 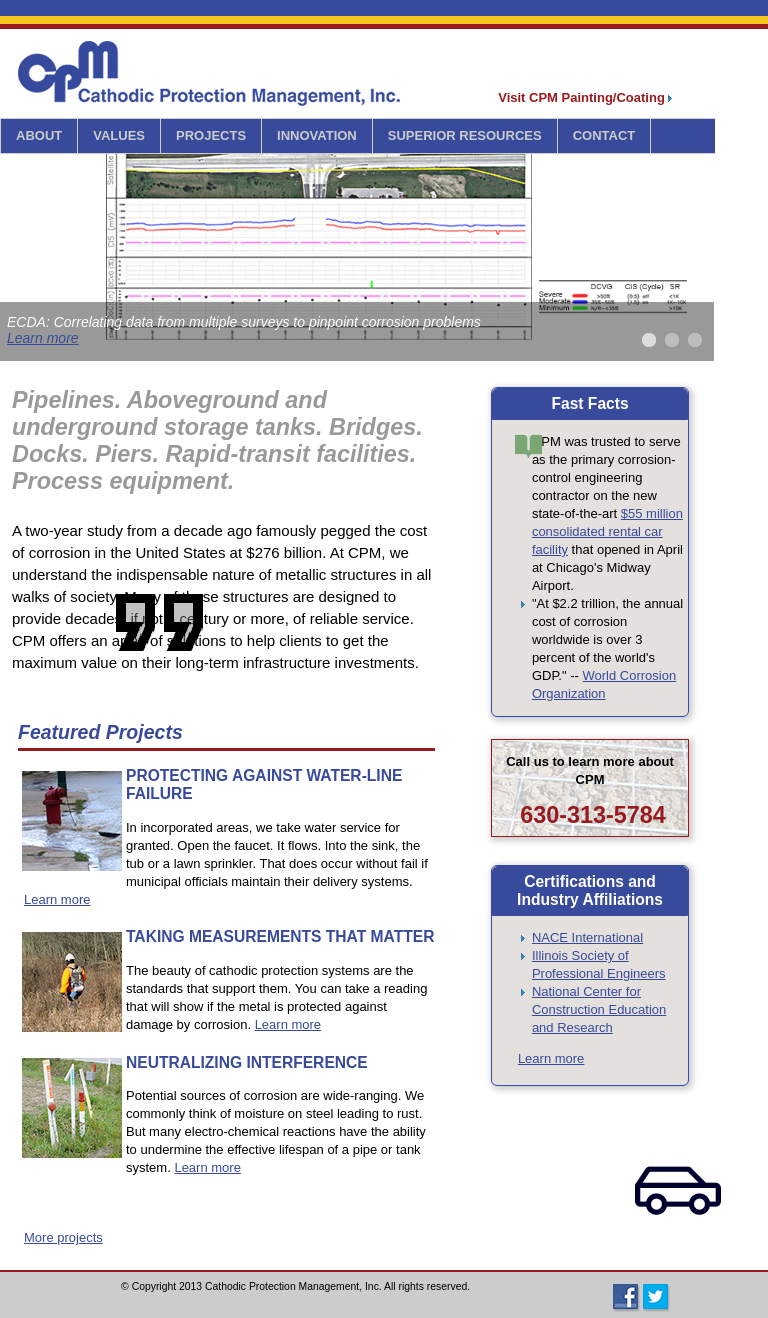 I want to click on select car or vehicle mode, so click(x=678, y=1188).